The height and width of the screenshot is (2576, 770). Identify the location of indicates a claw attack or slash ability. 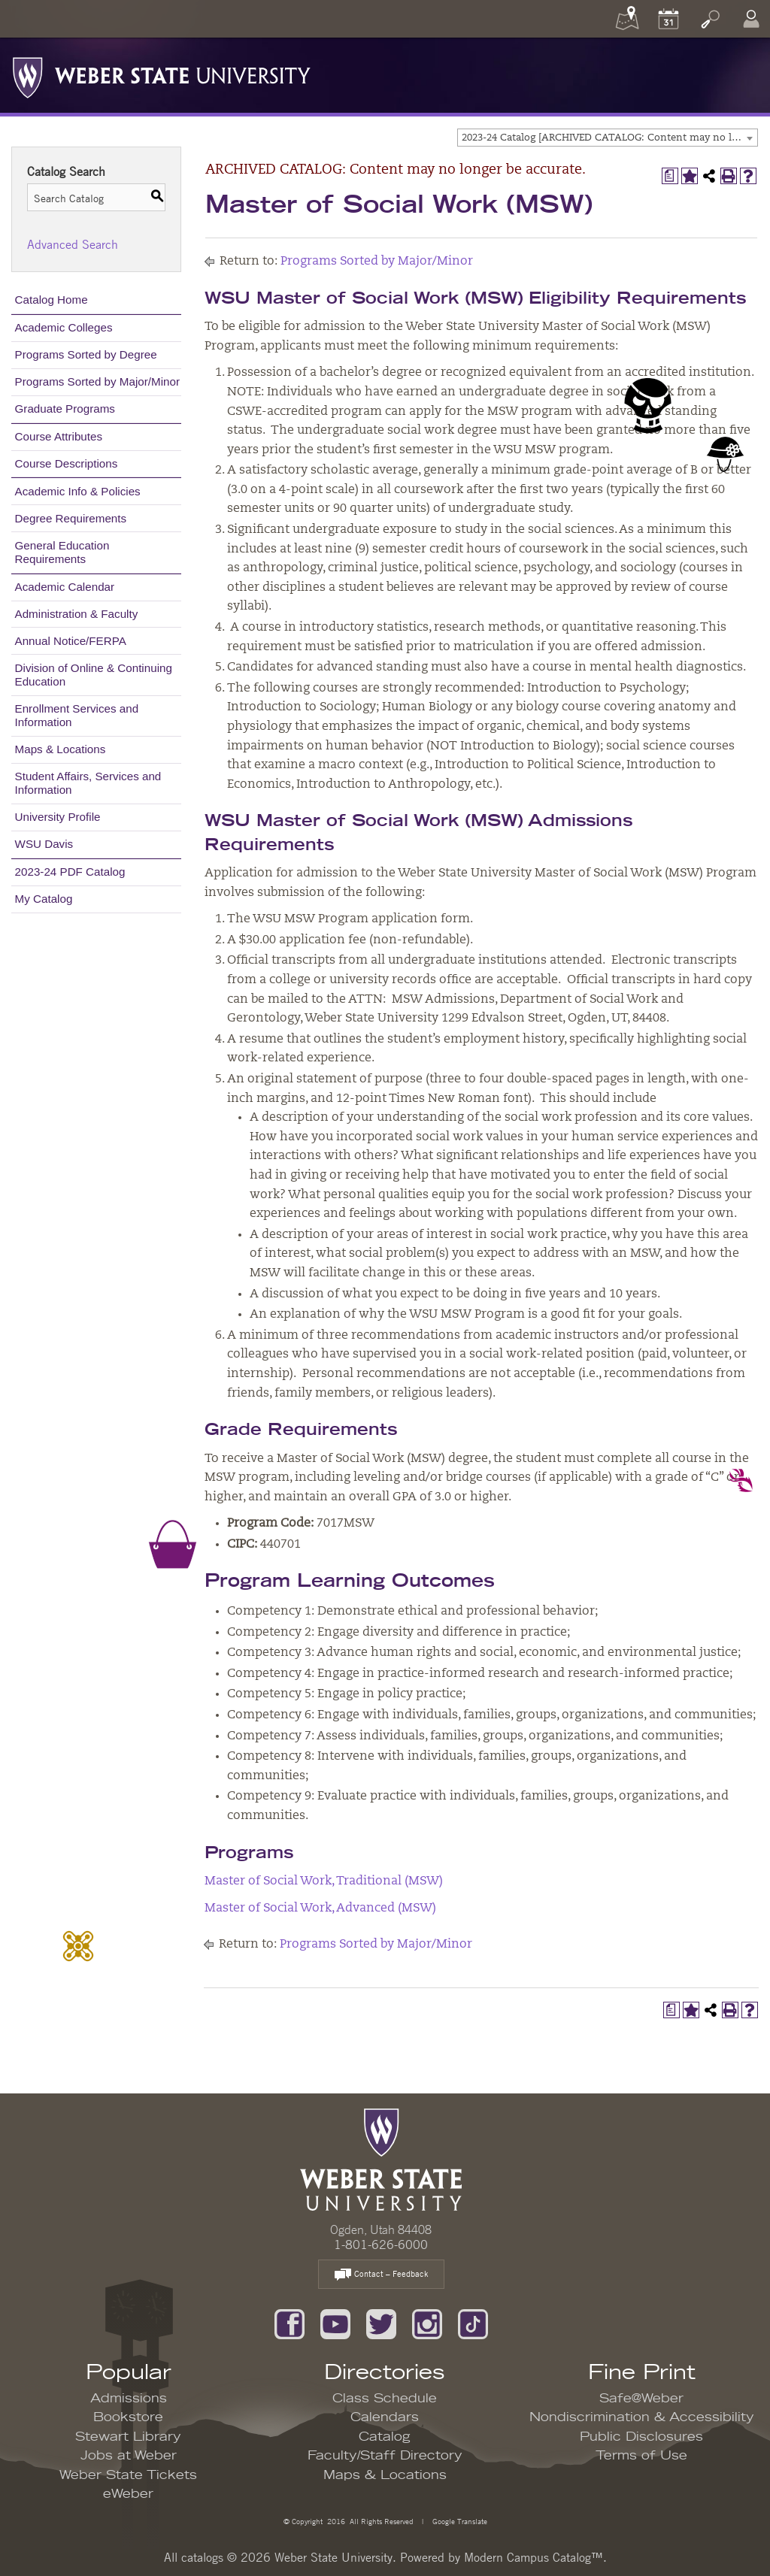
(741, 1480).